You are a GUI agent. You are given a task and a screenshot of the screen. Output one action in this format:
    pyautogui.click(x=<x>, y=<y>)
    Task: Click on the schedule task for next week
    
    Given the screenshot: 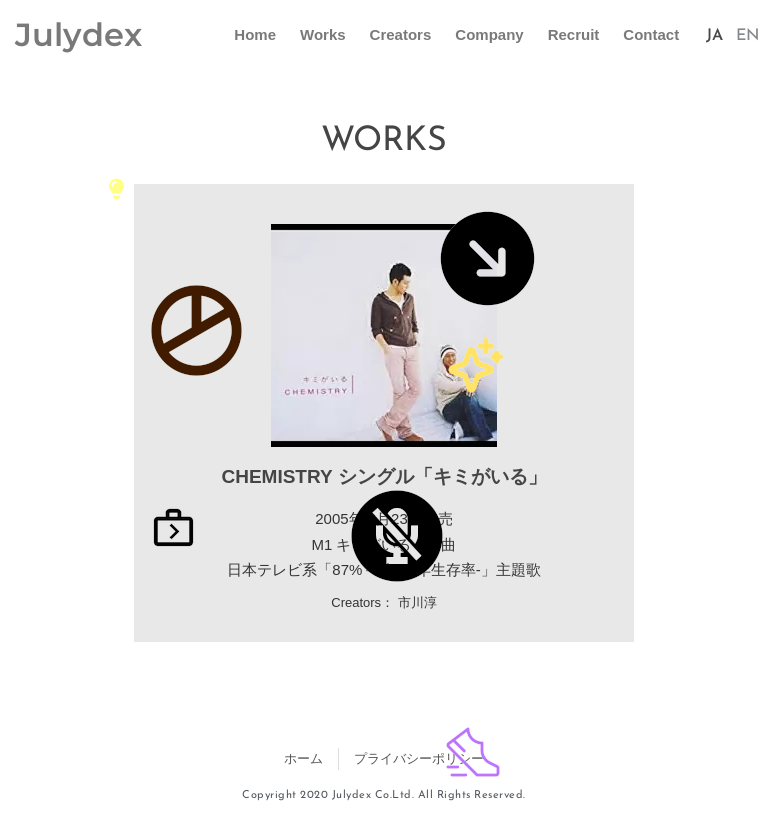 What is the action you would take?
    pyautogui.click(x=173, y=526)
    